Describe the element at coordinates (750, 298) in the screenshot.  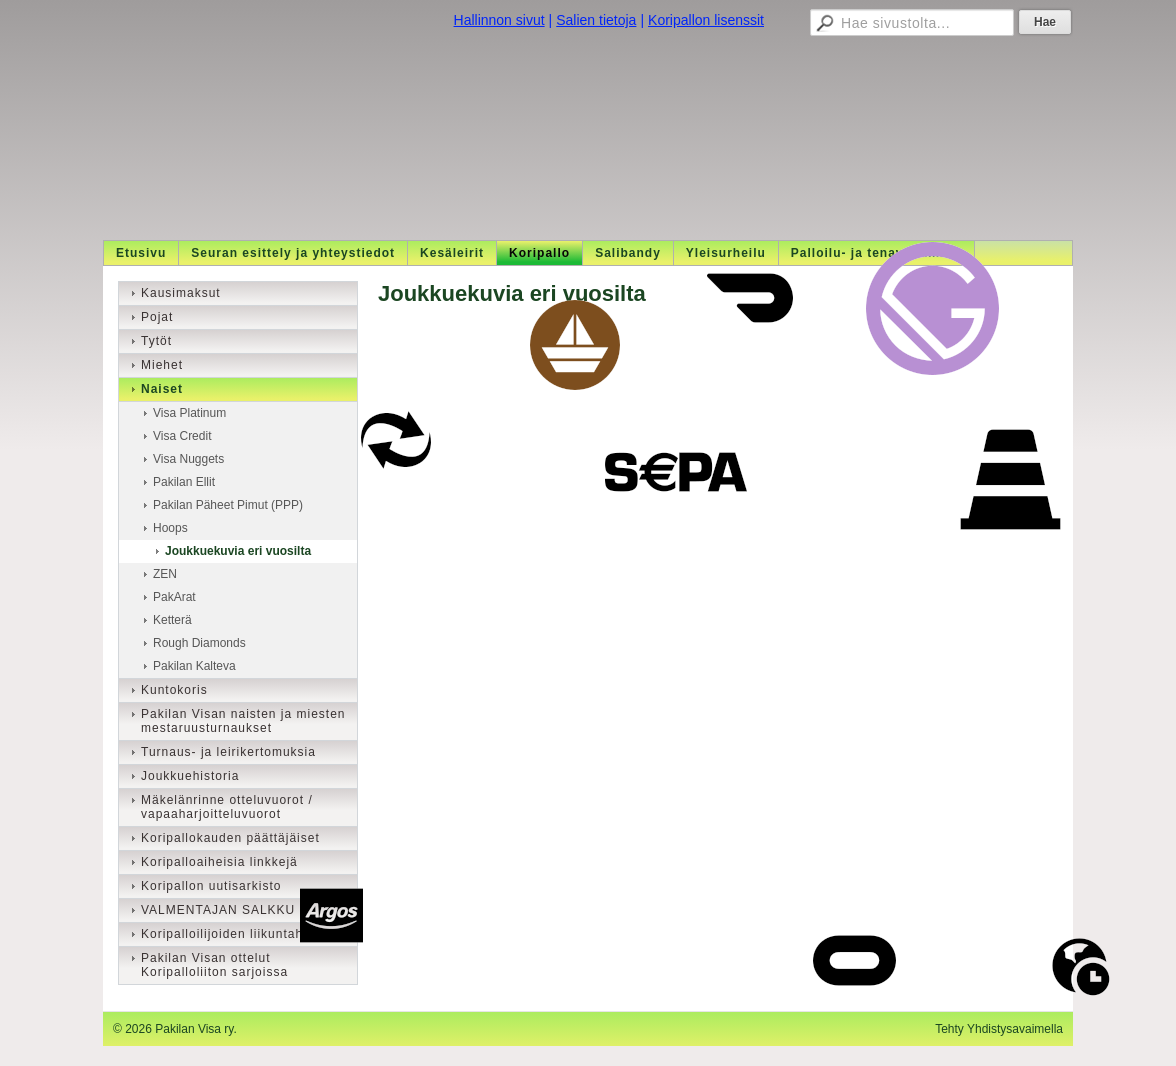
I see `open the DoorDash app` at that location.